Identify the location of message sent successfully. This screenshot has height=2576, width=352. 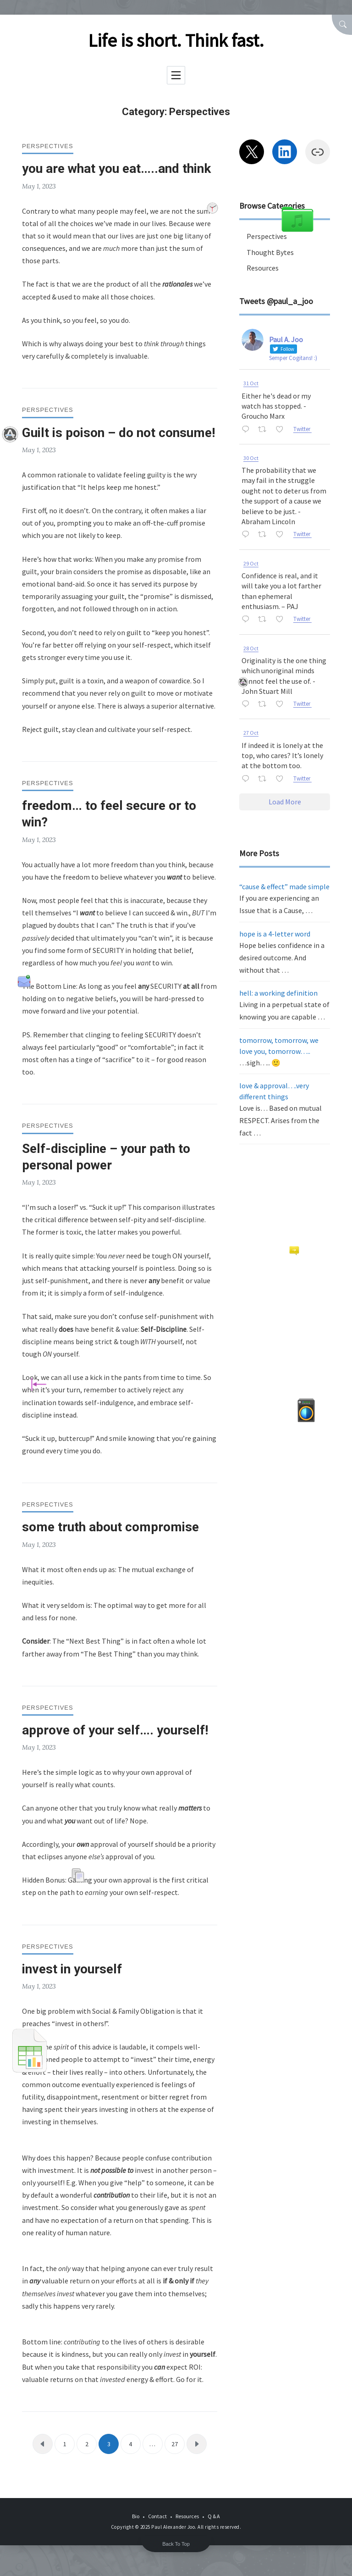
(24, 981).